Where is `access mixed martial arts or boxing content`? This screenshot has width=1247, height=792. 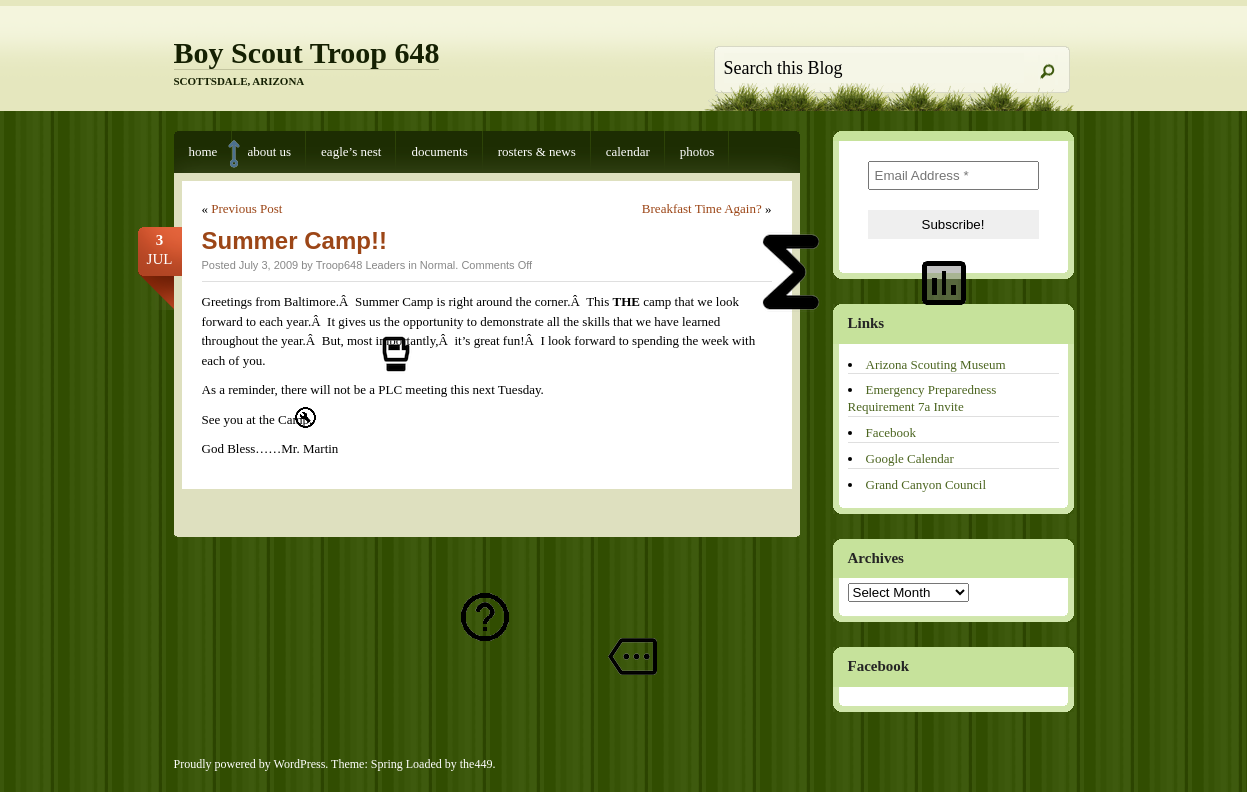 access mixed martial arts or boxing content is located at coordinates (396, 354).